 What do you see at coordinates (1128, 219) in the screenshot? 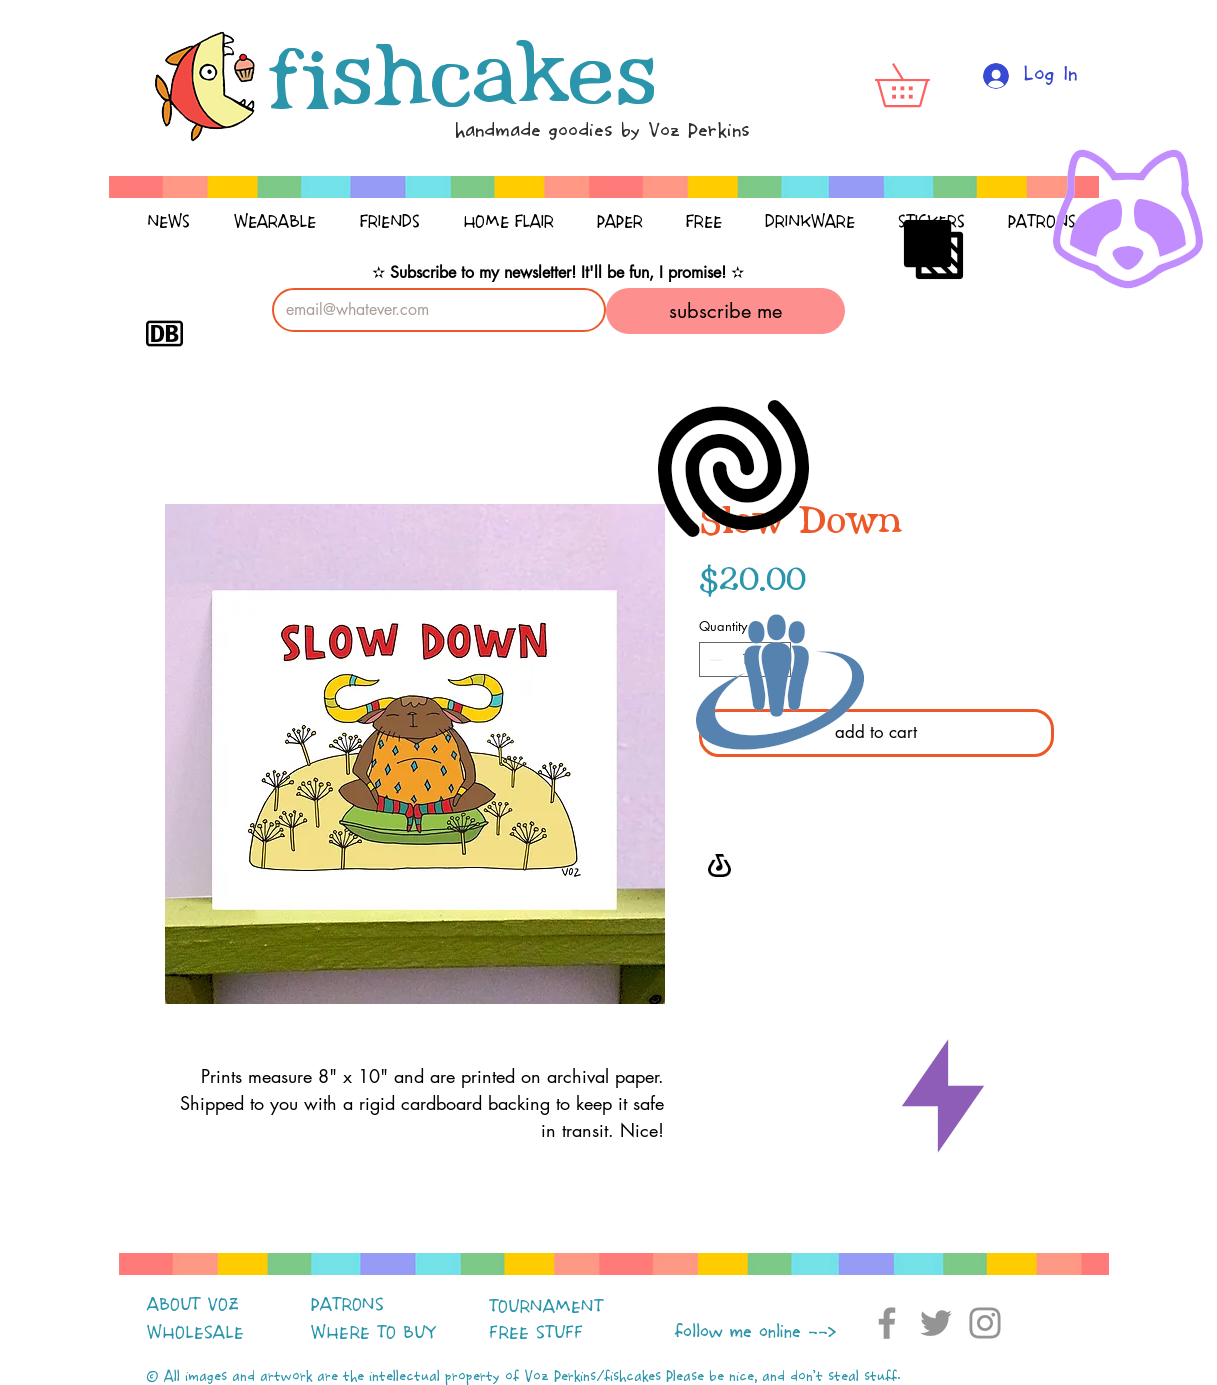
I see `open protocols.io website or app` at bounding box center [1128, 219].